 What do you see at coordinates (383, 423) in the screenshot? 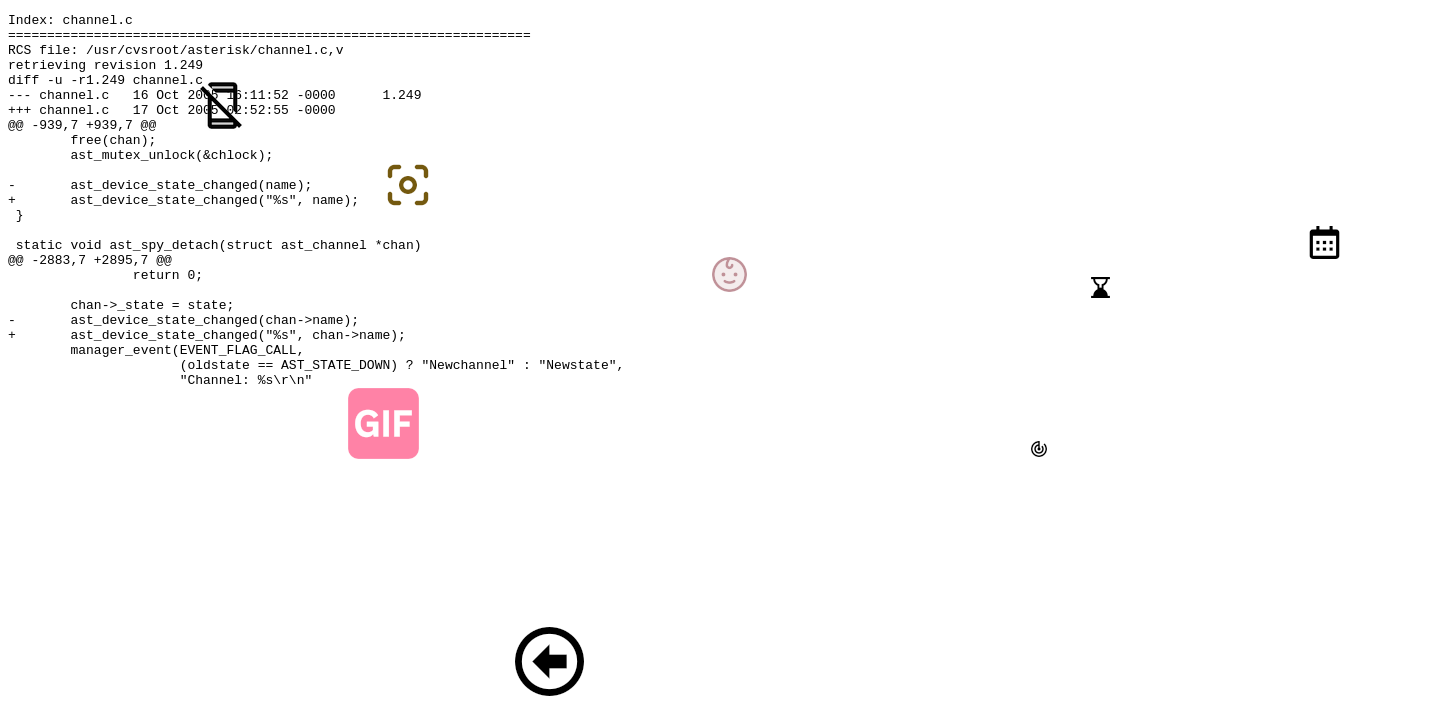
I see `insert a GIF into your message` at bounding box center [383, 423].